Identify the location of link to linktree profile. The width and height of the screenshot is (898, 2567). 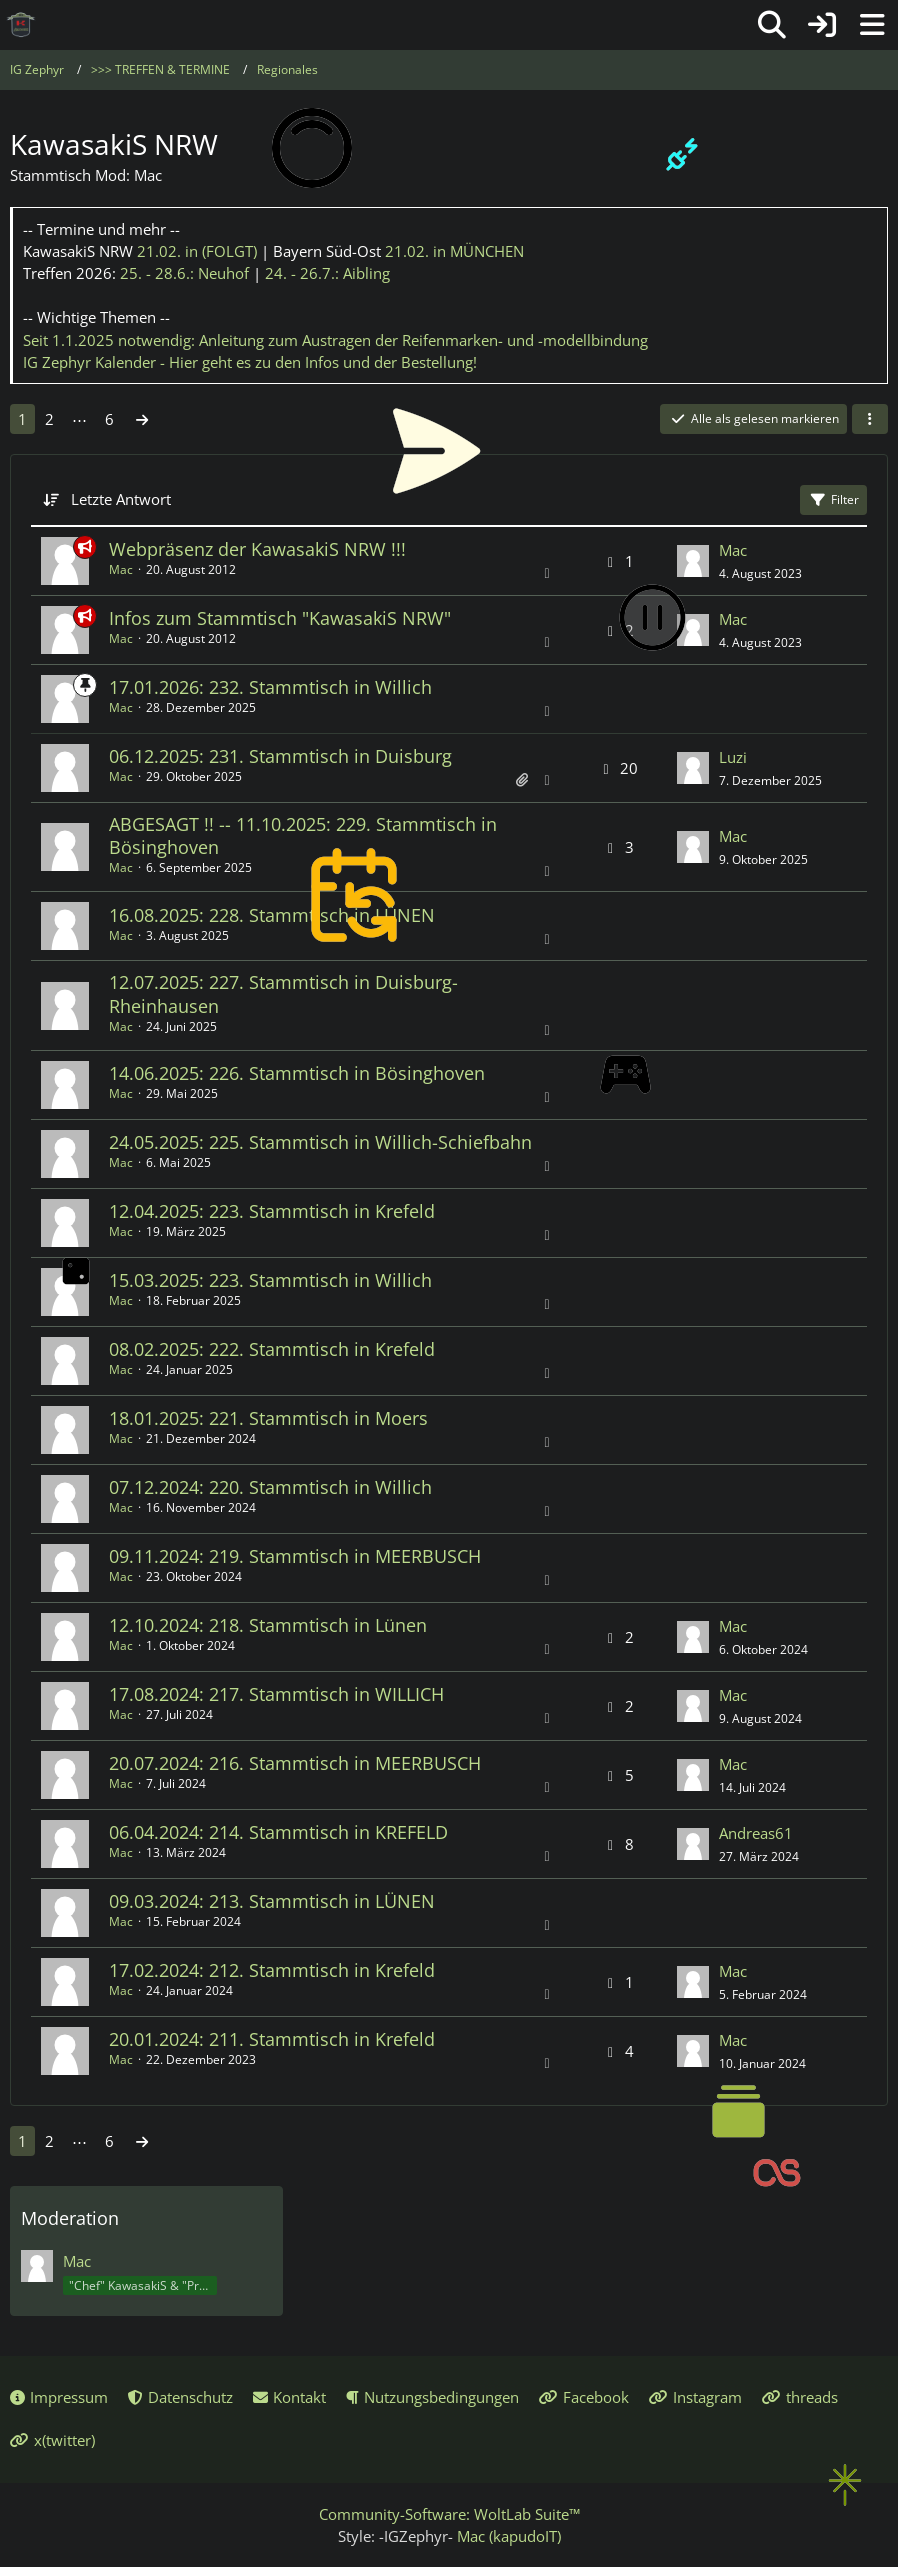
(845, 2485).